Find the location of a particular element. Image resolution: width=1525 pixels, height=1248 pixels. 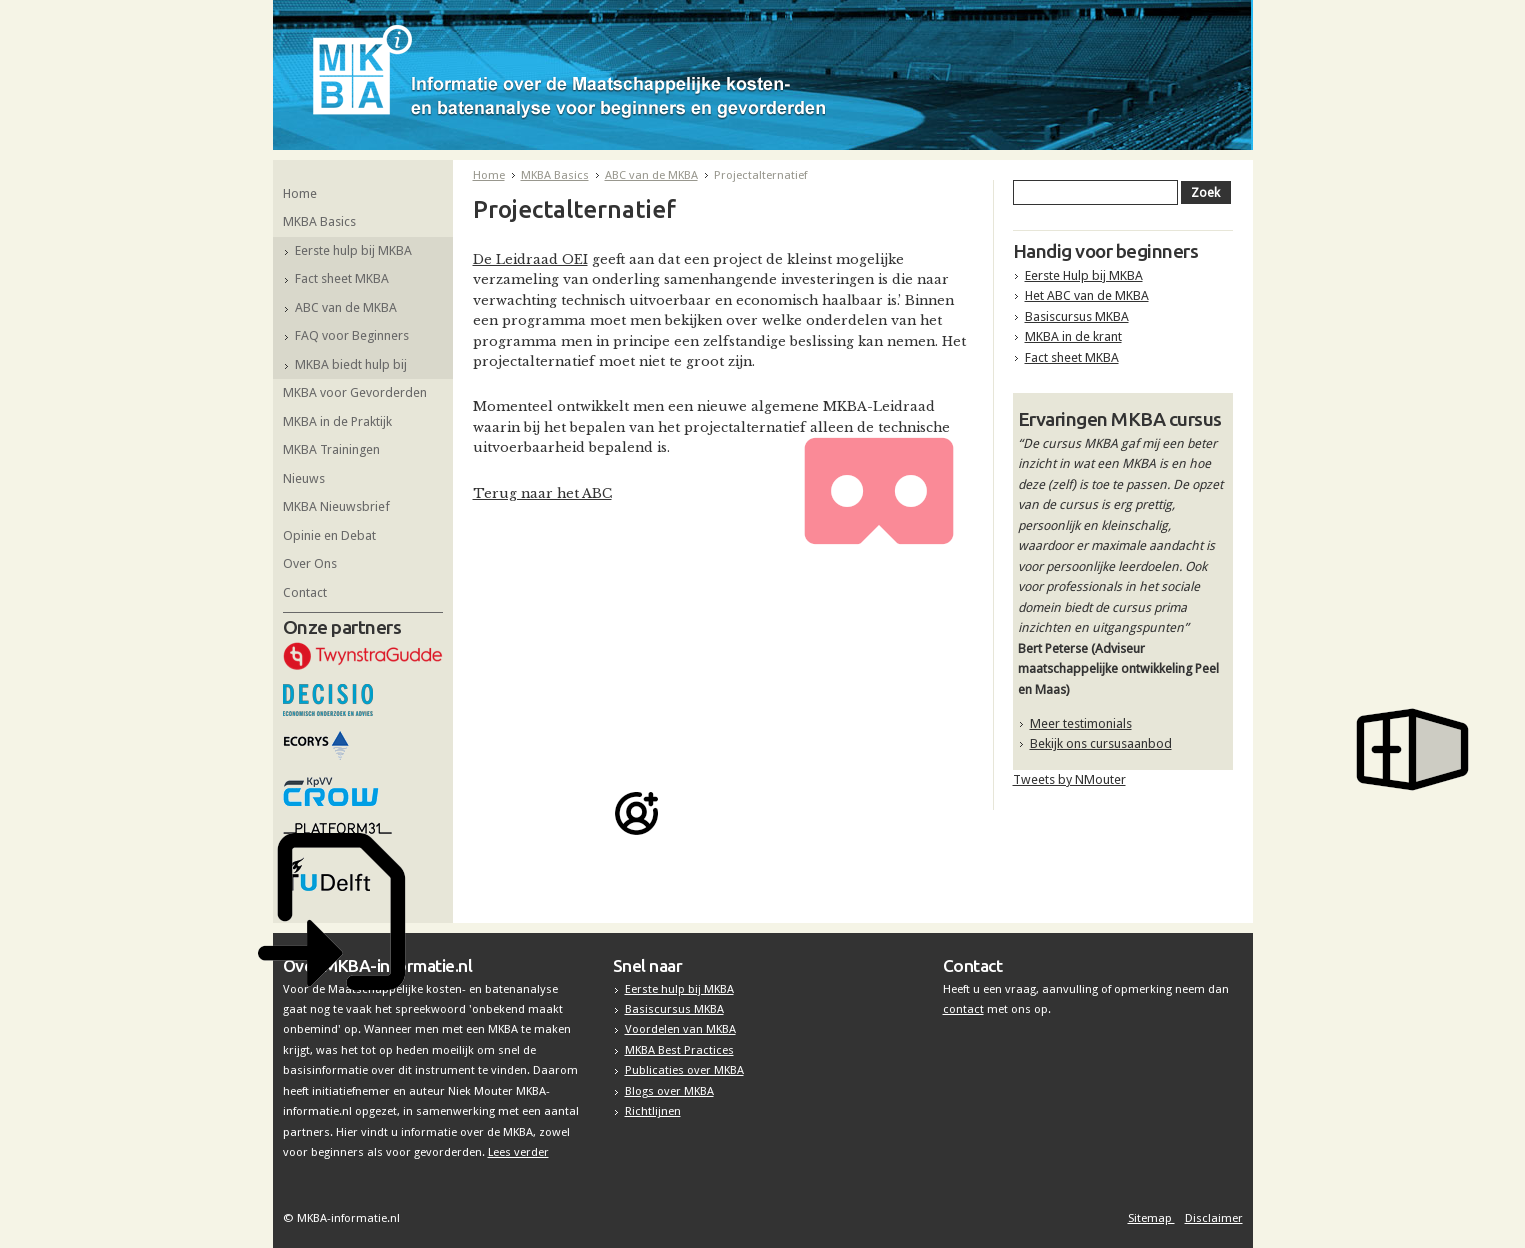

launch google cardboard VR experience is located at coordinates (879, 491).